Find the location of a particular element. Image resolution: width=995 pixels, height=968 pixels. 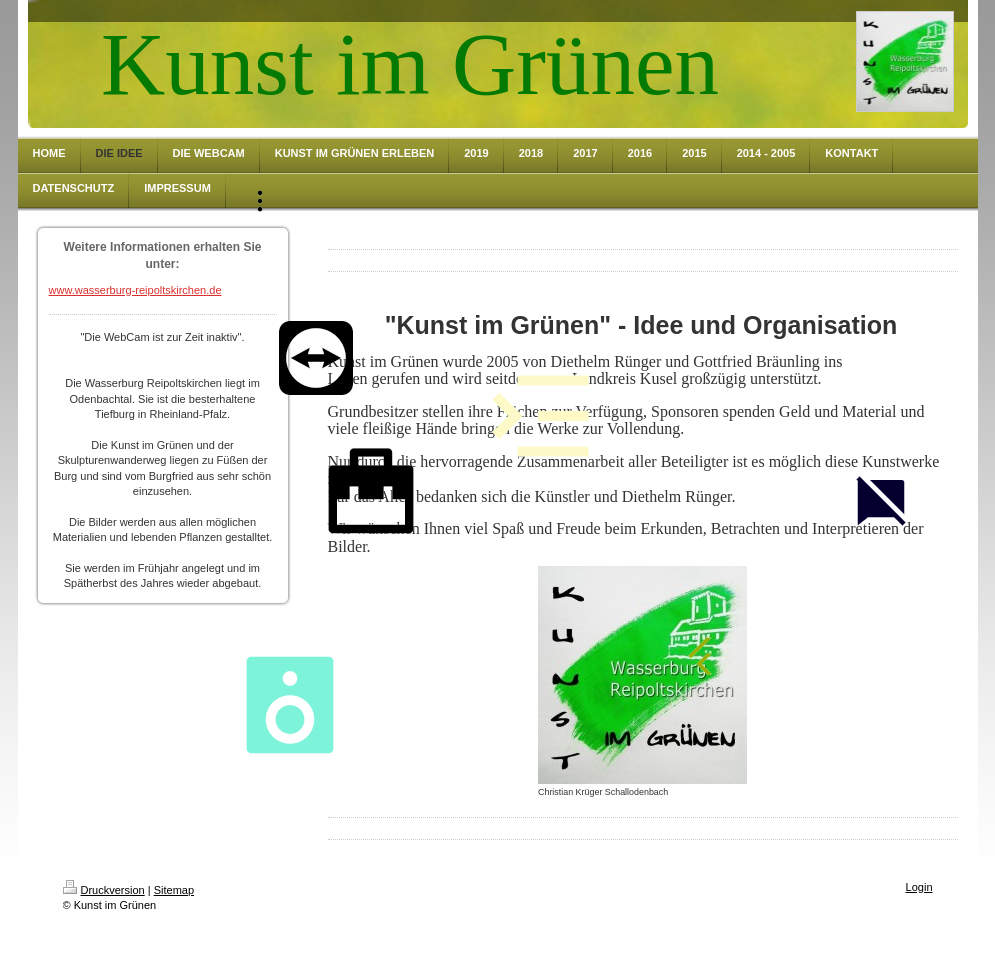

collapse the side menu or navigation panel is located at coordinates (543, 416).